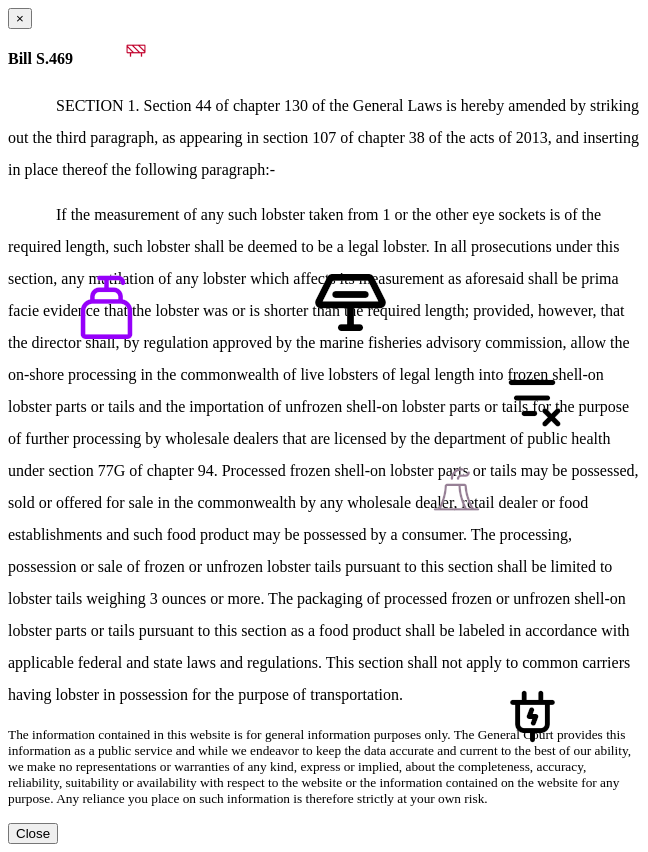 Image resolution: width=648 pixels, height=852 pixels. Describe the element at coordinates (106, 308) in the screenshot. I see `access hand washing or hygiene instructions` at that location.